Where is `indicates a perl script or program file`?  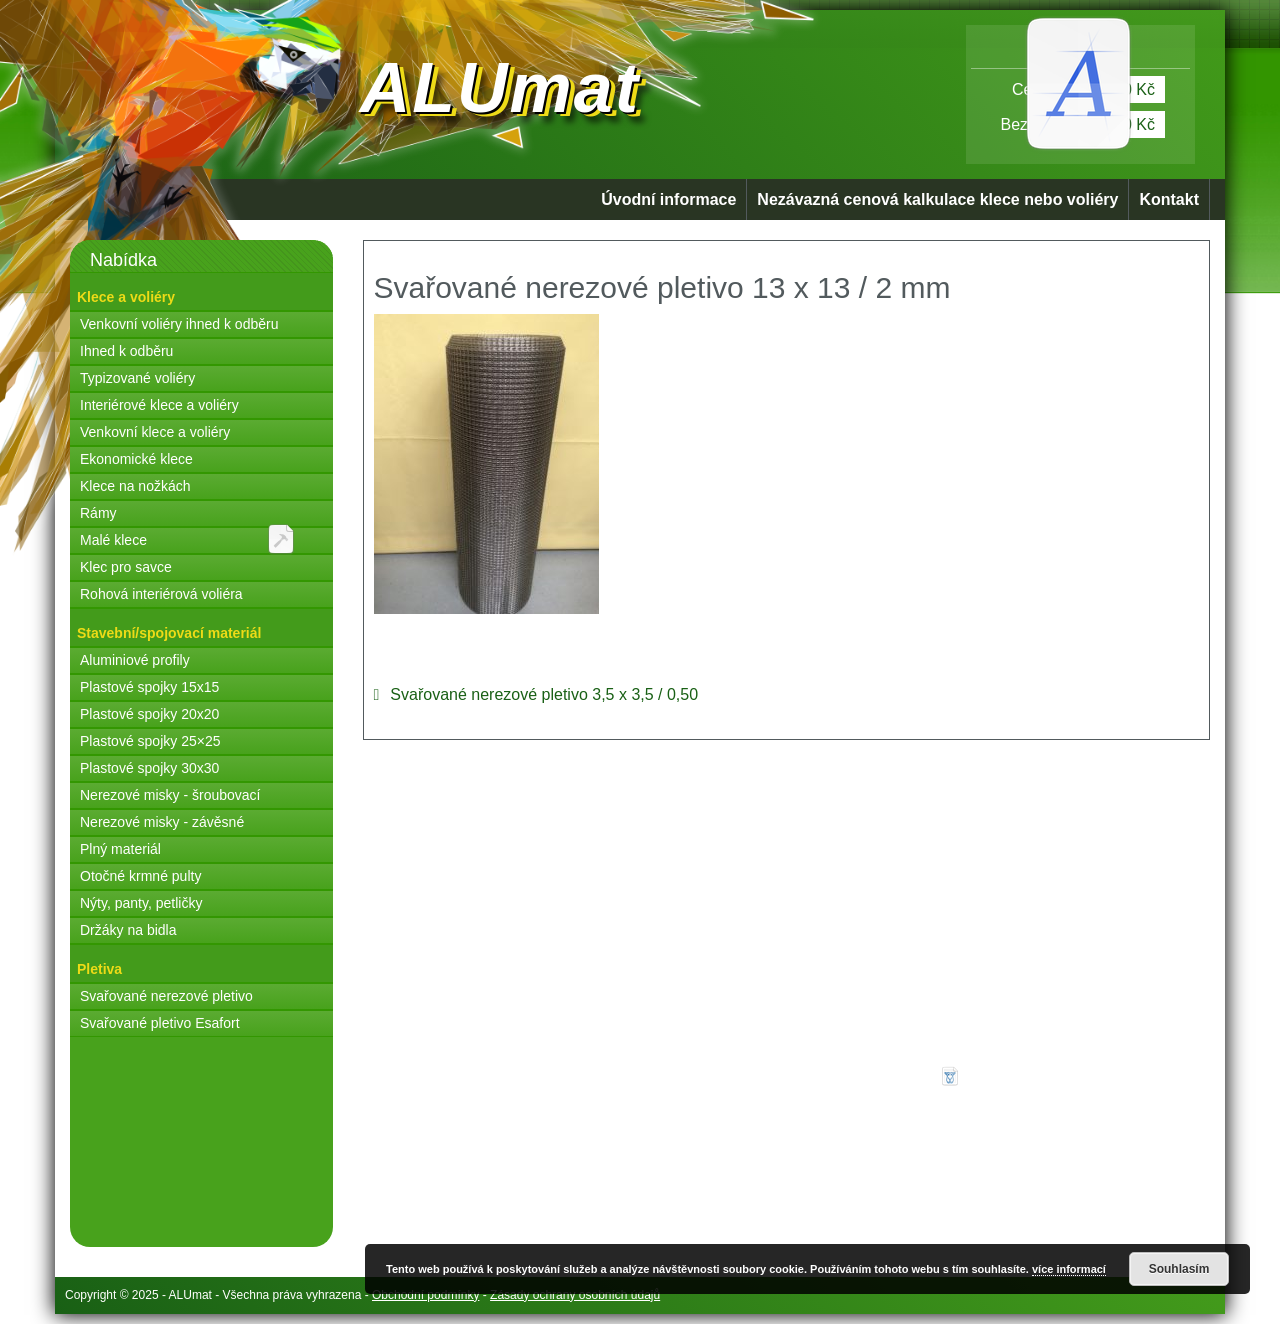 indicates a perl script or program file is located at coordinates (950, 1076).